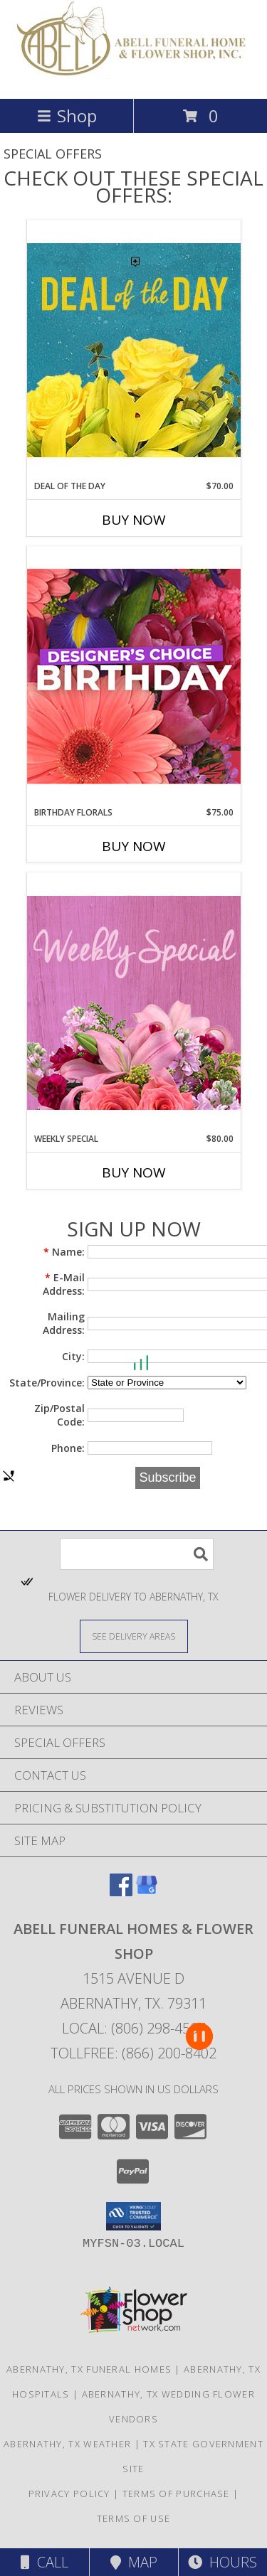 This screenshot has height=2576, width=267. Describe the element at coordinates (9, 1475) in the screenshot. I see `phone calls are disabled or unavailable` at that location.